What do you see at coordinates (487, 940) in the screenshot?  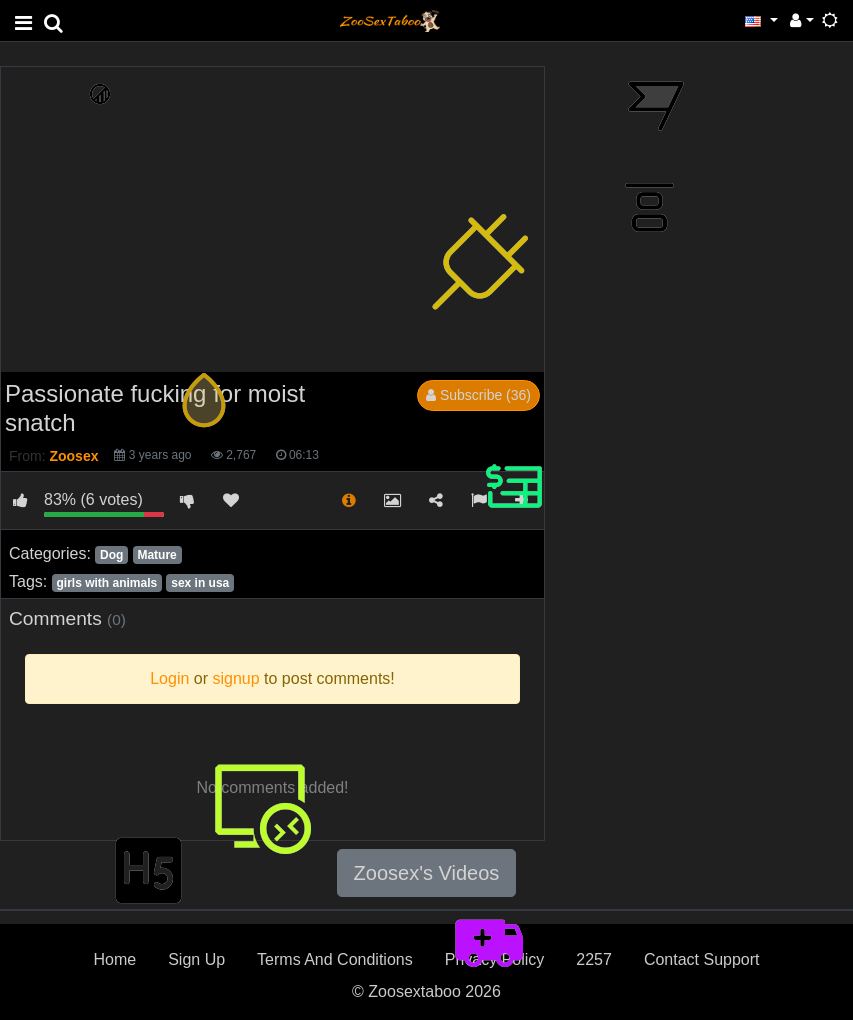 I see `request emergency medical services` at bounding box center [487, 940].